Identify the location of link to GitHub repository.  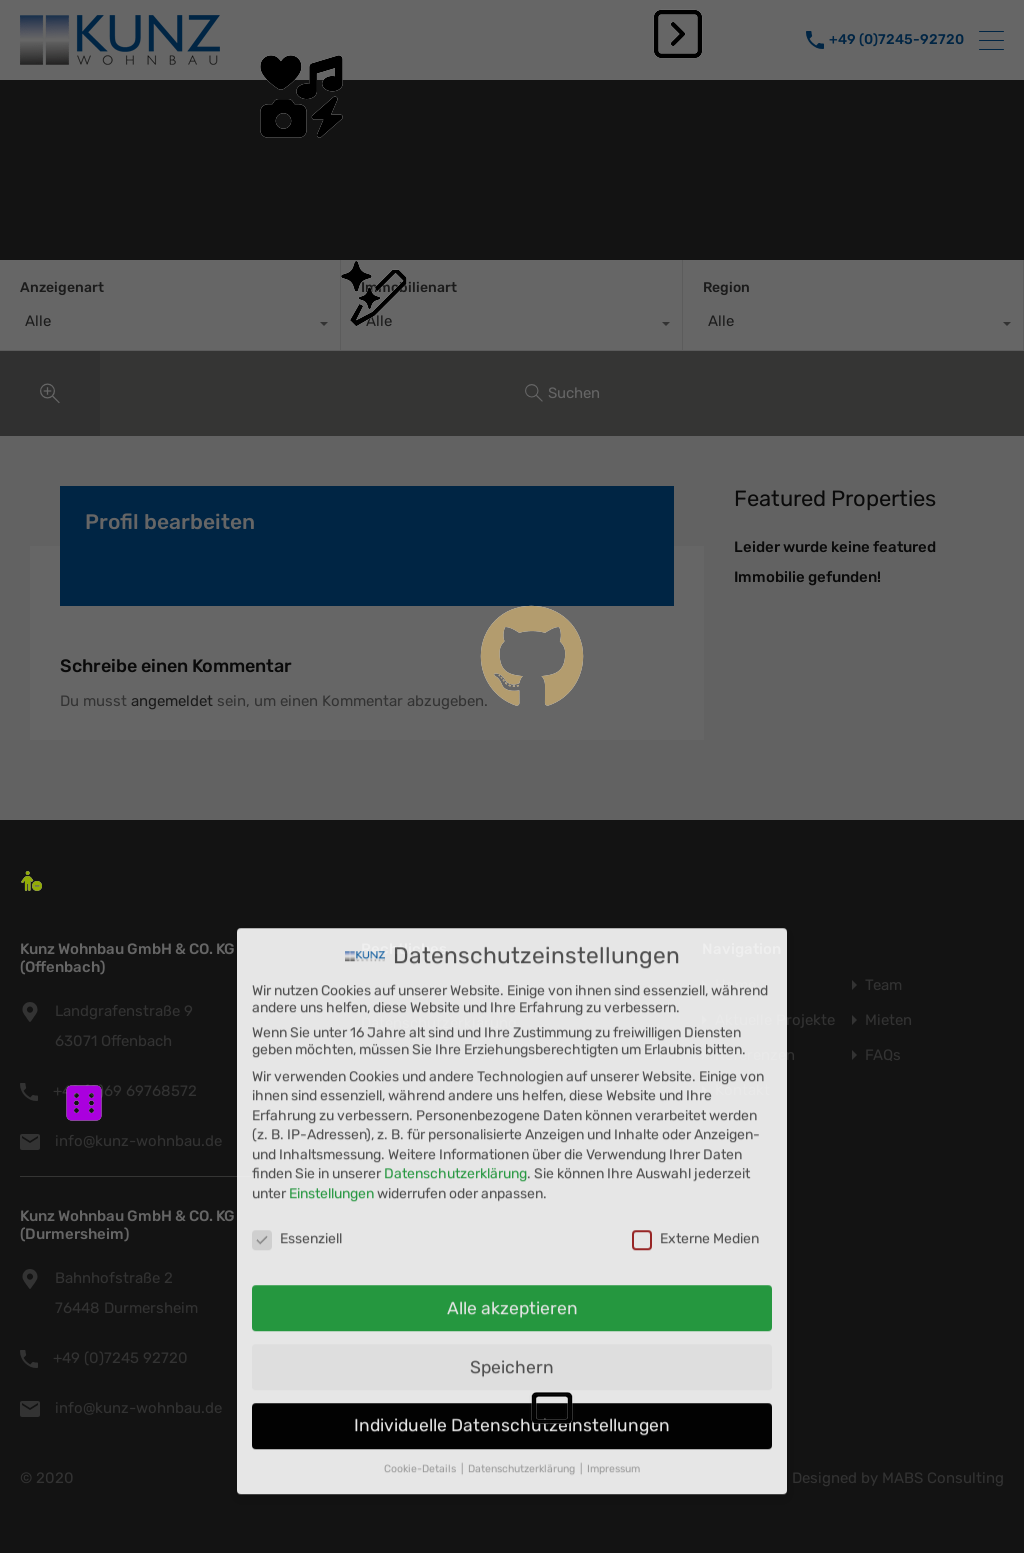
(532, 657).